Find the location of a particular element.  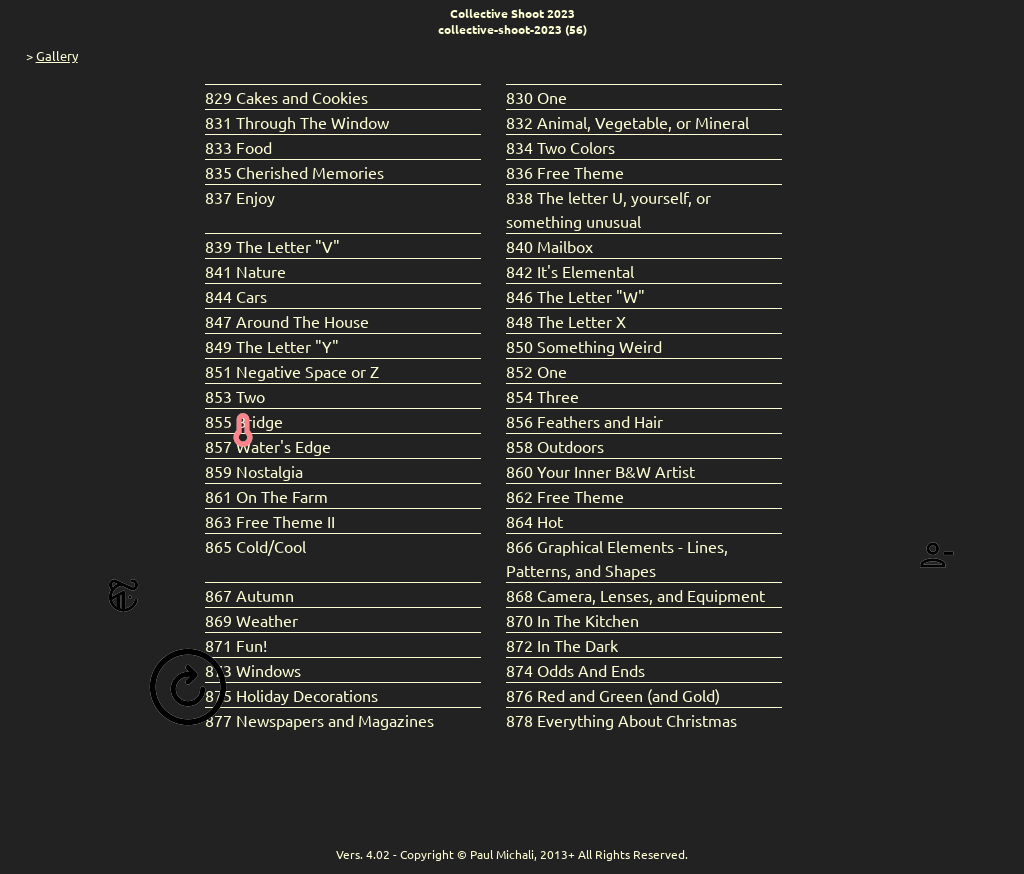

open the New York Times app is located at coordinates (123, 595).